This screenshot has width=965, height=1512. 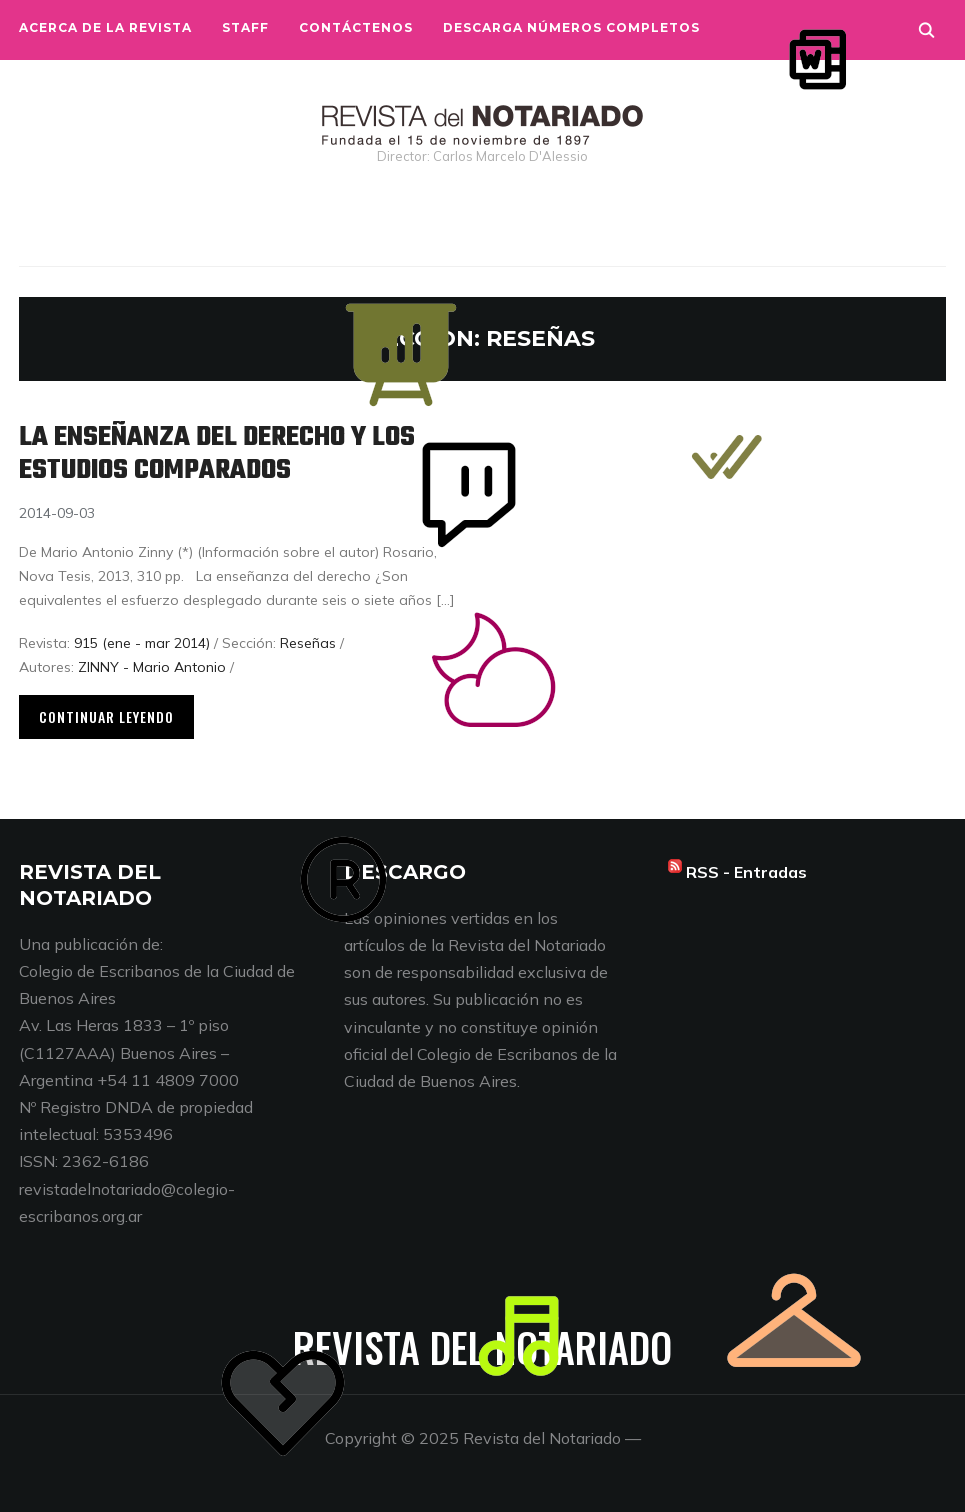 What do you see at coordinates (469, 489) in the screenshot?
I see `open Twitch app` at bounding box center [469, 489].